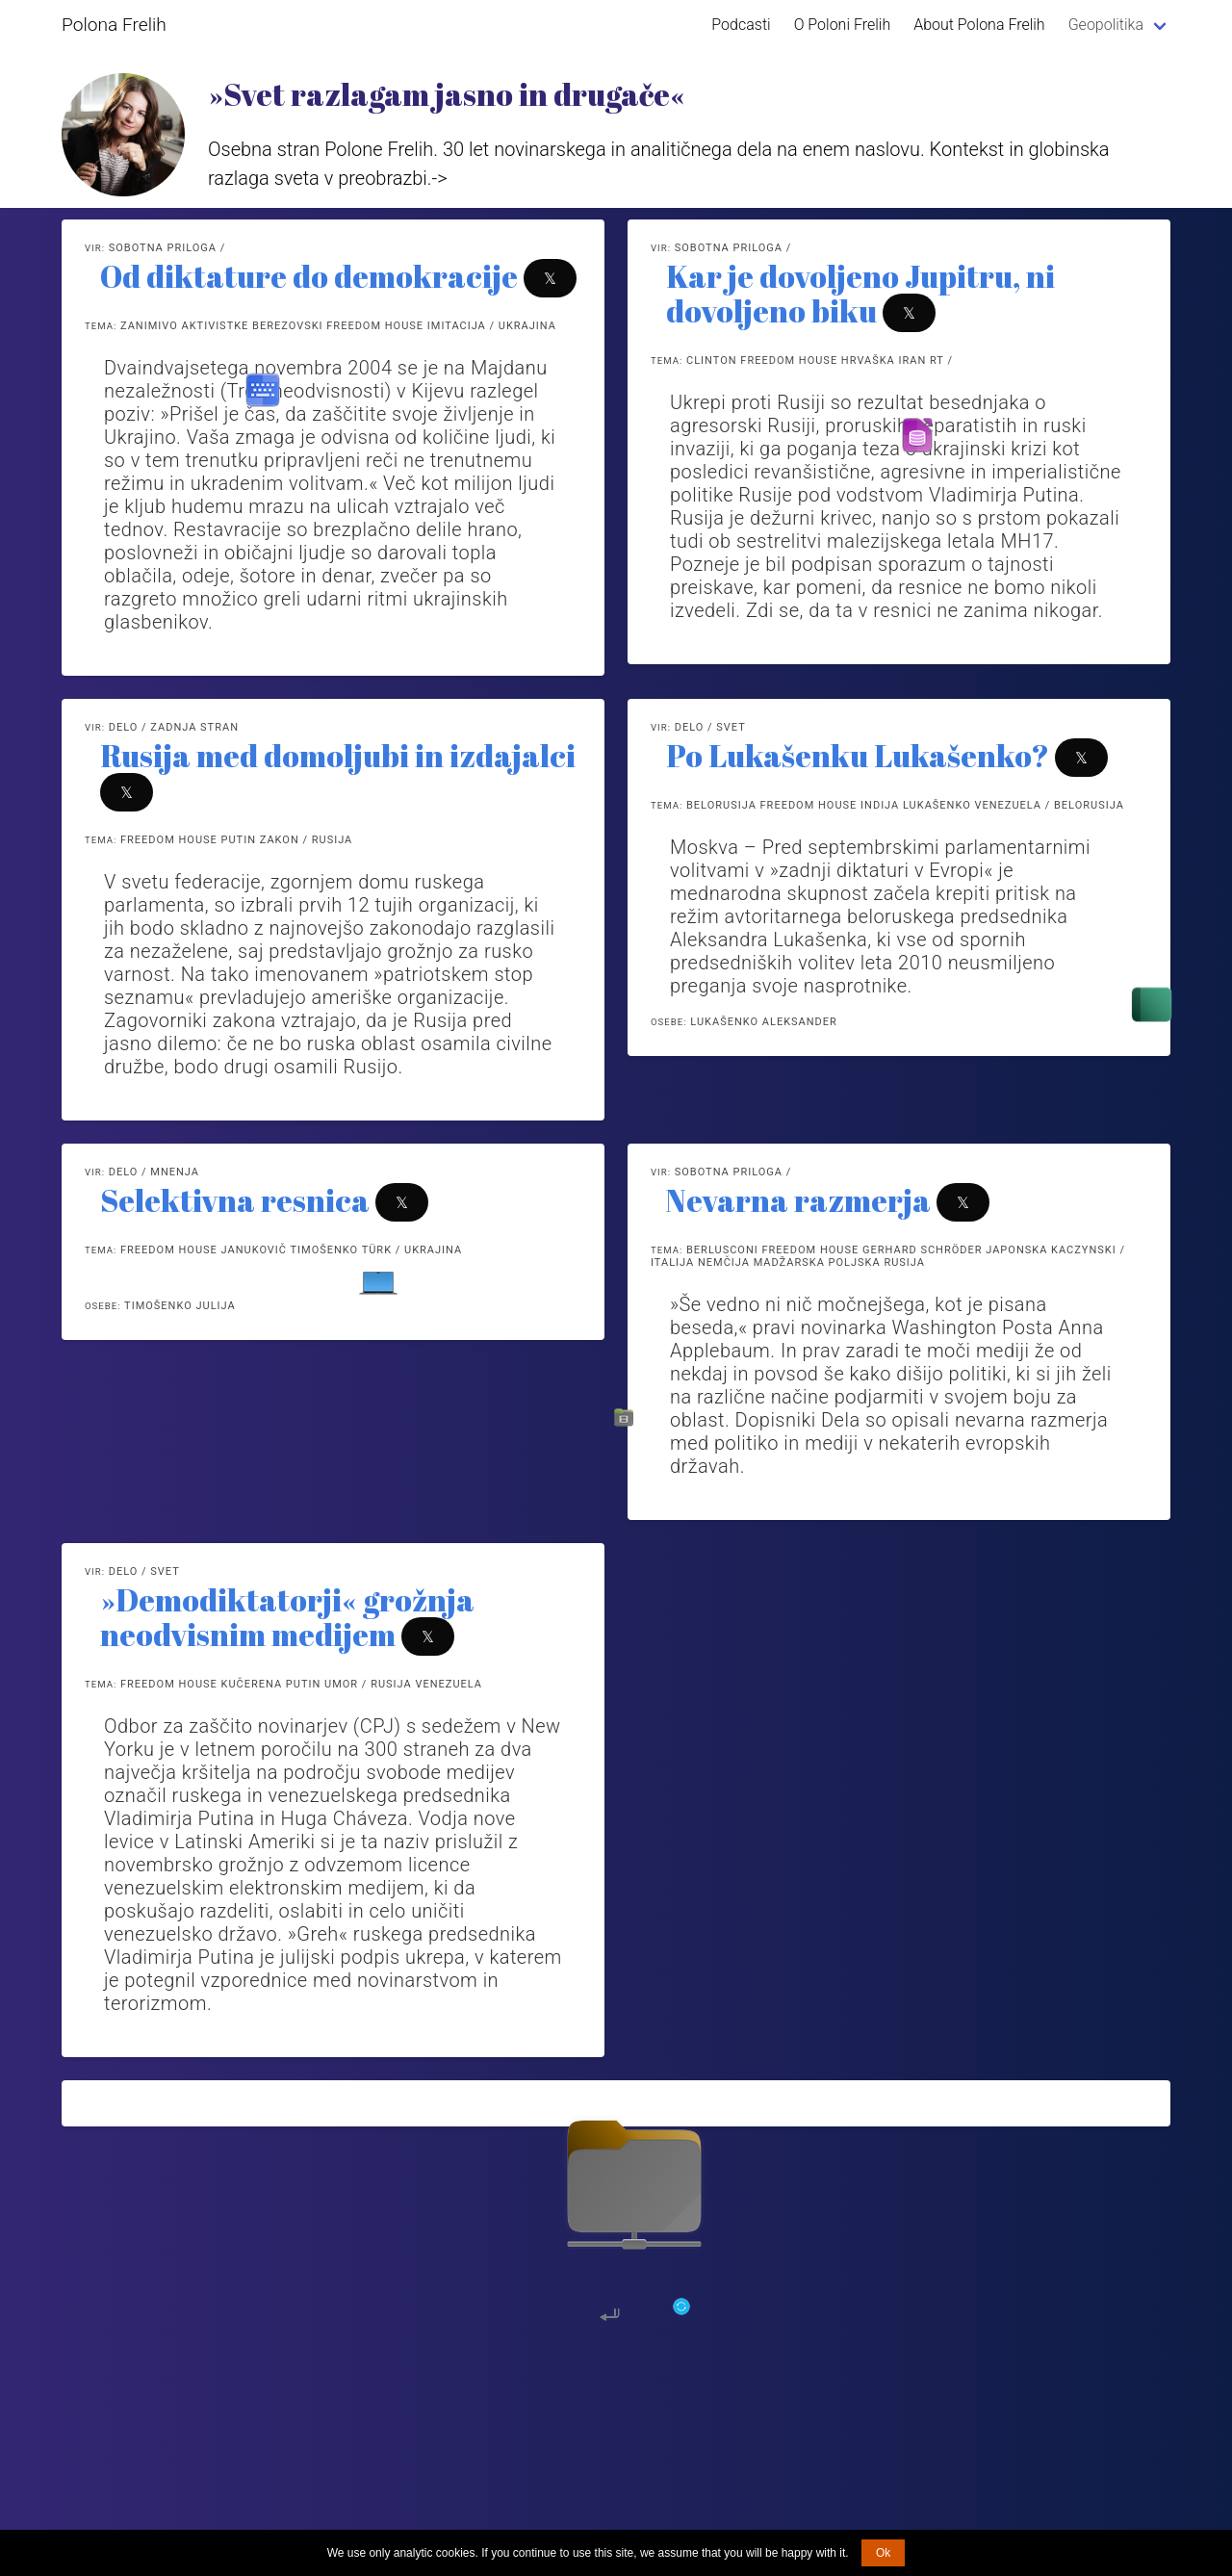  Describe the element at coordinates (634, 2182) in the screenshot. I see `access a remote or network folder` at that location.